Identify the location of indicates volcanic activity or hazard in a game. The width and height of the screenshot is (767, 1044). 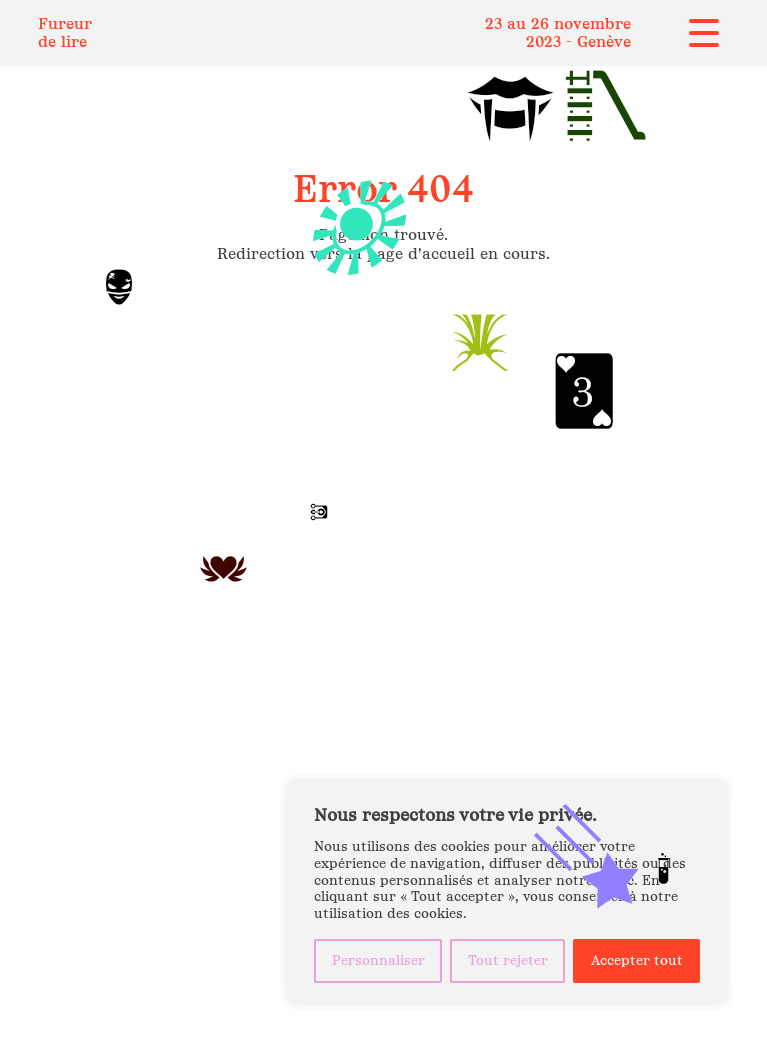
(479, 342).